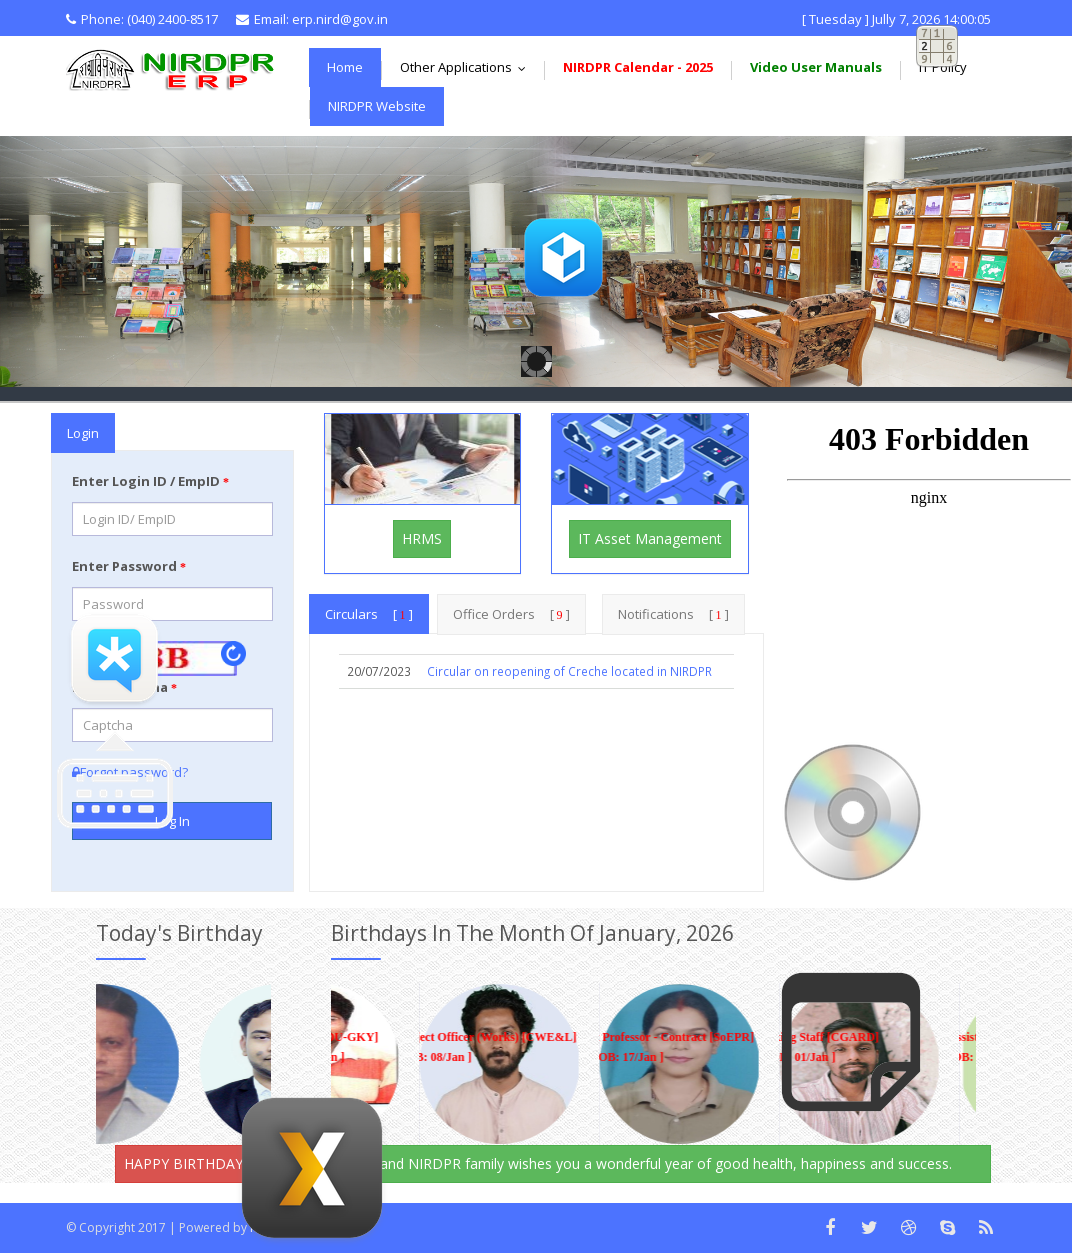 The height and width of the screenshot is (1253, 1072). Describe the element at coordinates (312, 1168) in the screenshot. I see `open plex media server` at that location.